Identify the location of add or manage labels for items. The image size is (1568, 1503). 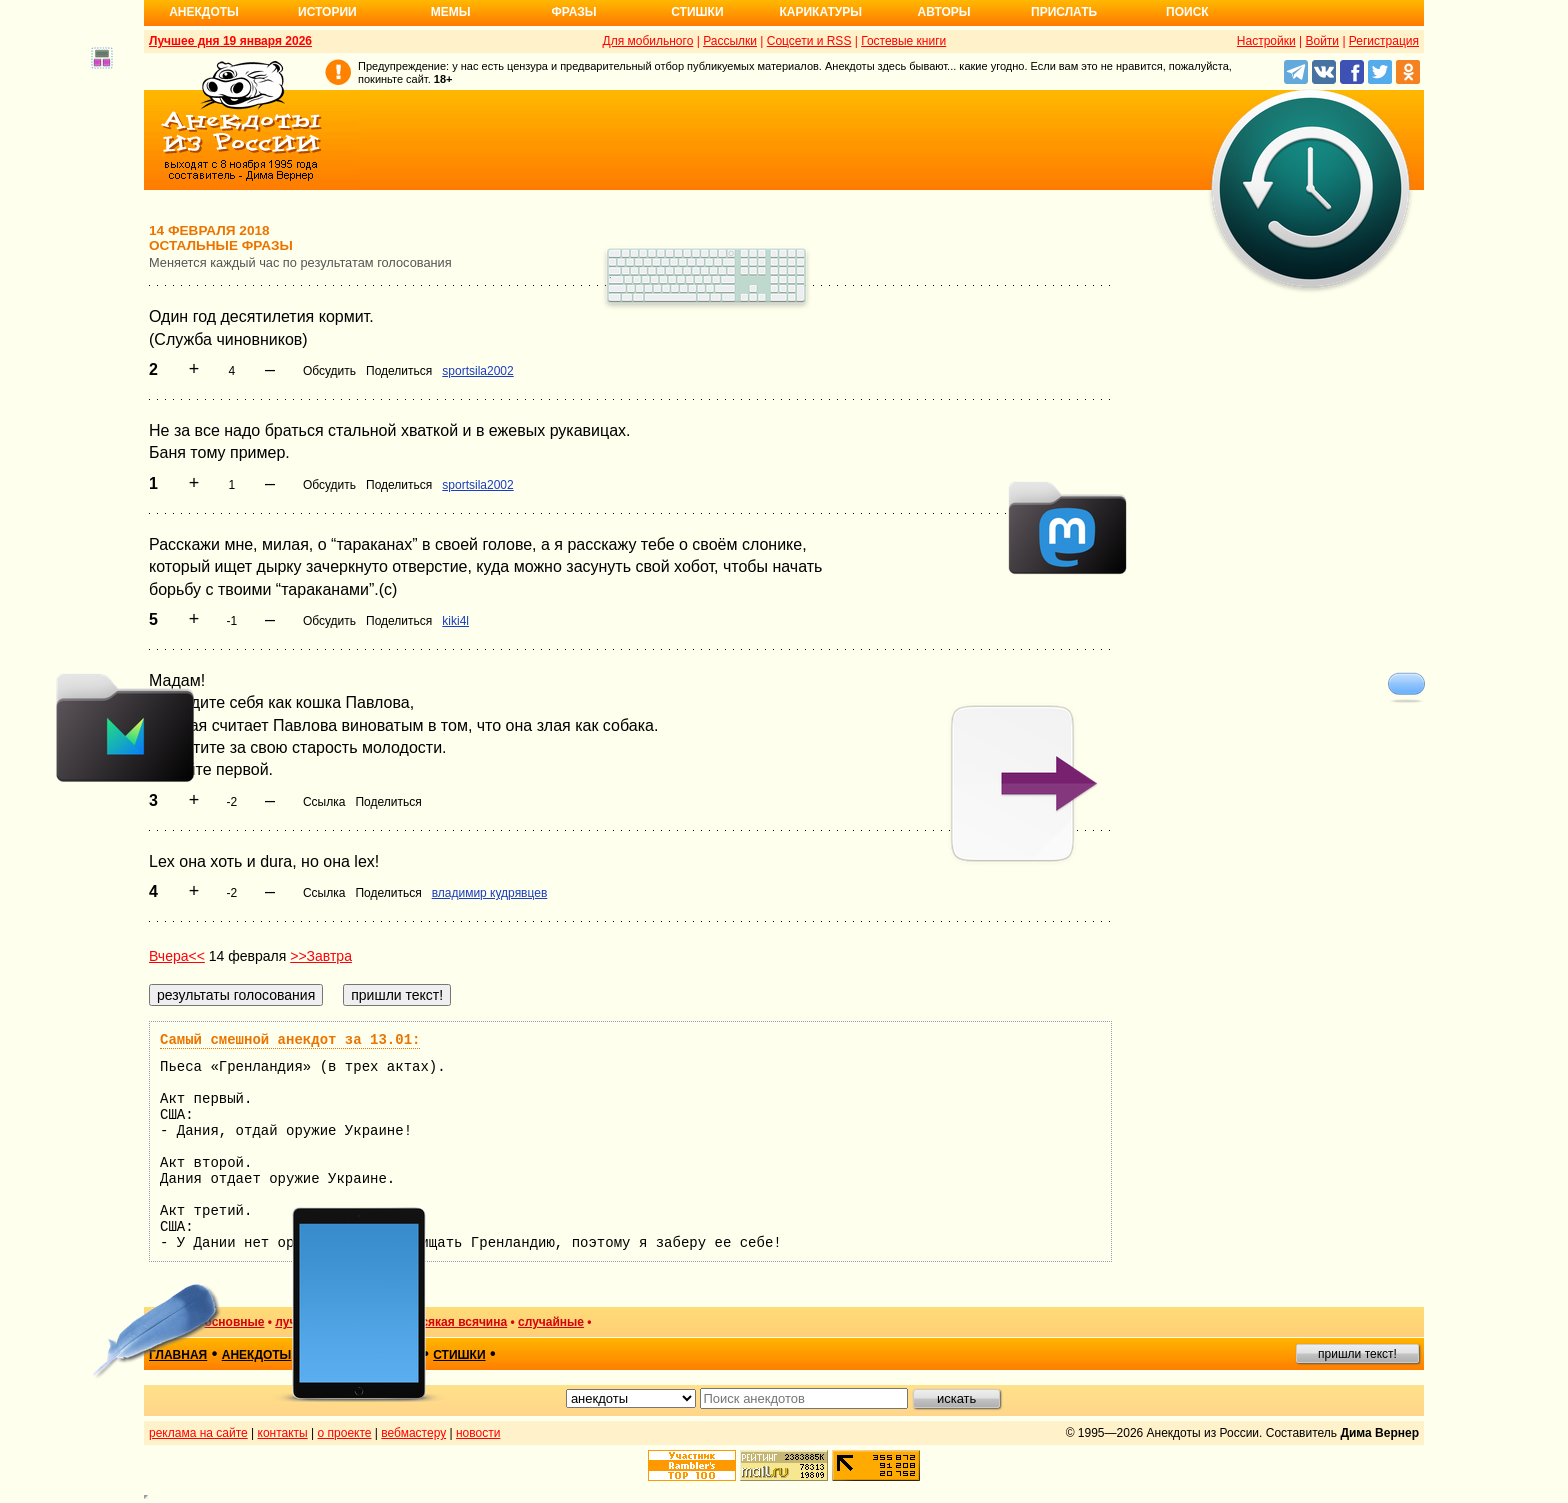
(1406, 685).